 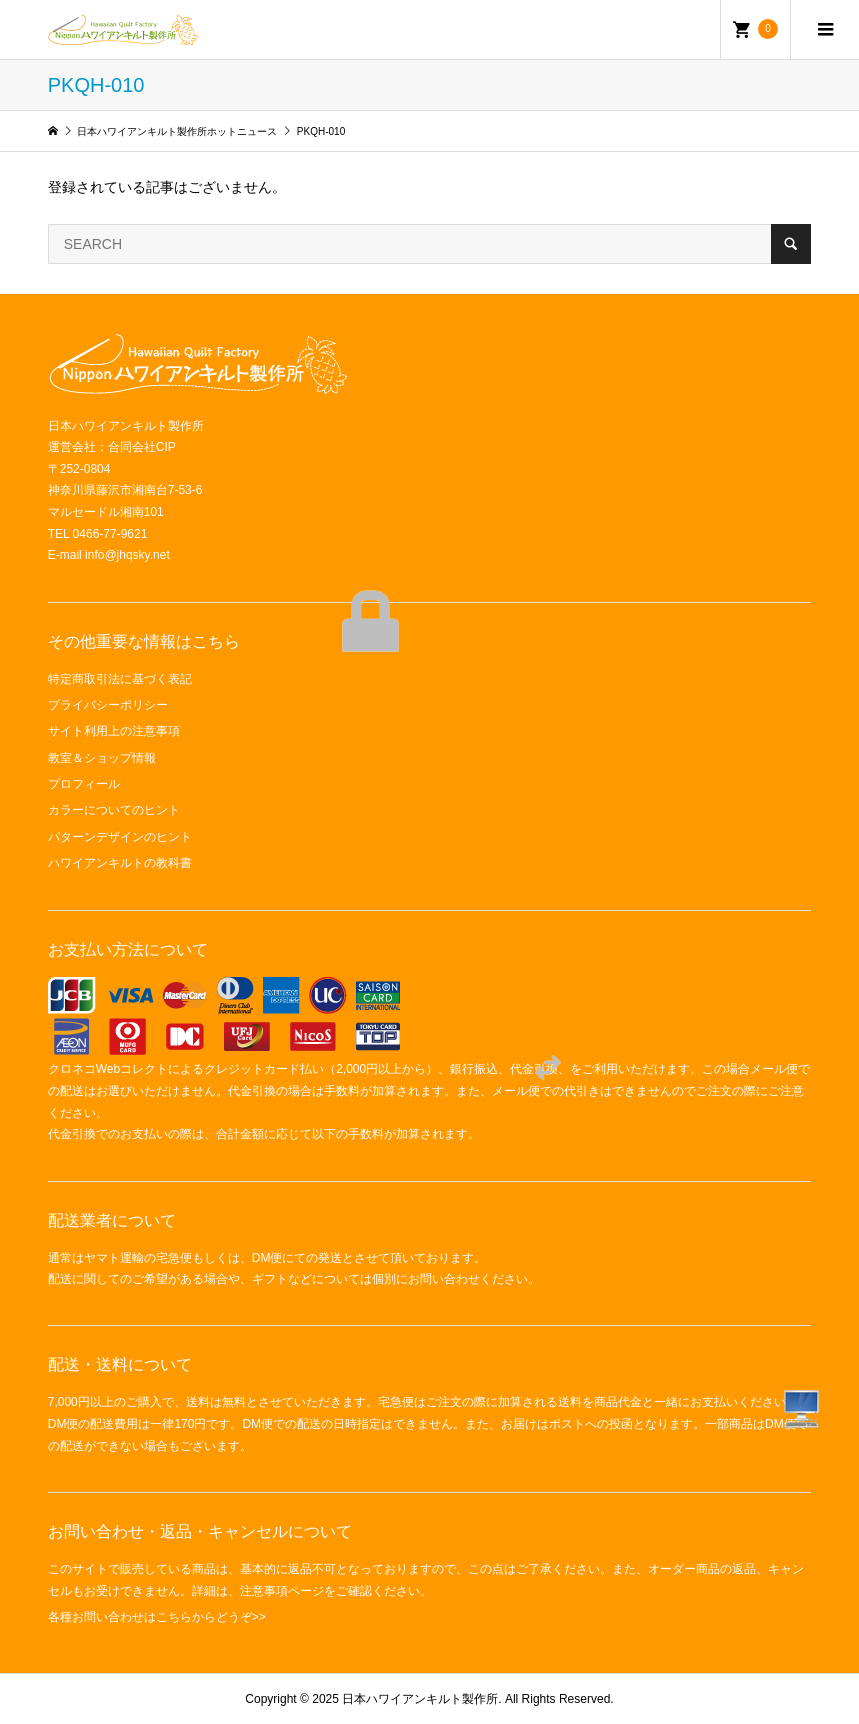 What do you see at coordinates (370, 623) in the screenshot?
I see `indicates a secure or encrypted wifi network` at bounding box center [370, 623].